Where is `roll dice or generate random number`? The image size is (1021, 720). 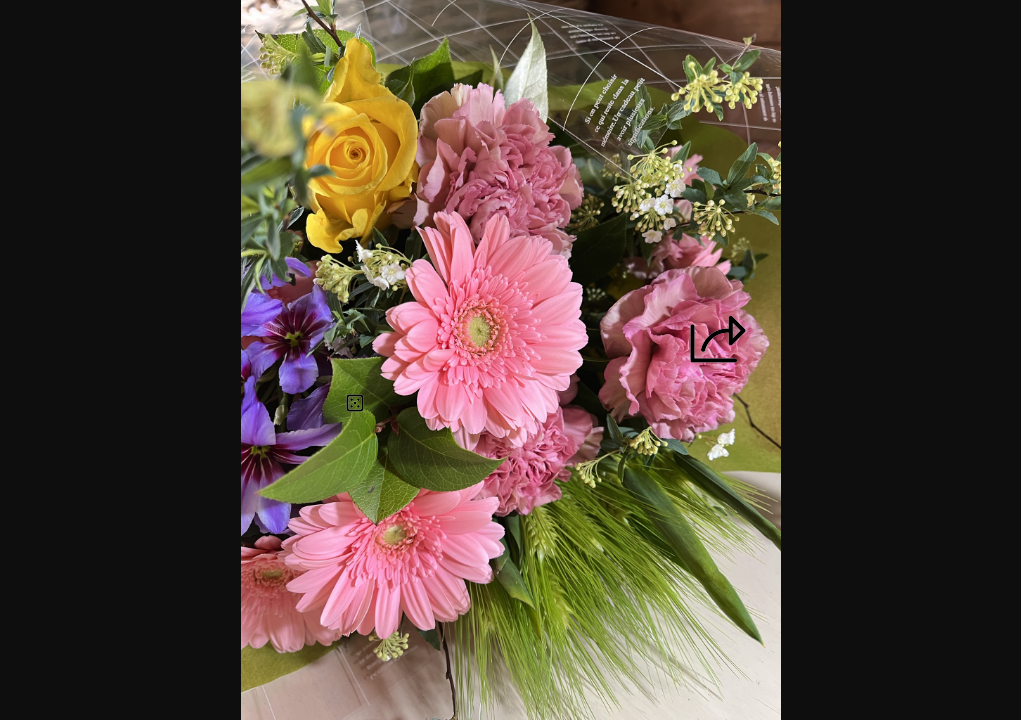
roll dice or generate random number is located at coordinates (355, 403).